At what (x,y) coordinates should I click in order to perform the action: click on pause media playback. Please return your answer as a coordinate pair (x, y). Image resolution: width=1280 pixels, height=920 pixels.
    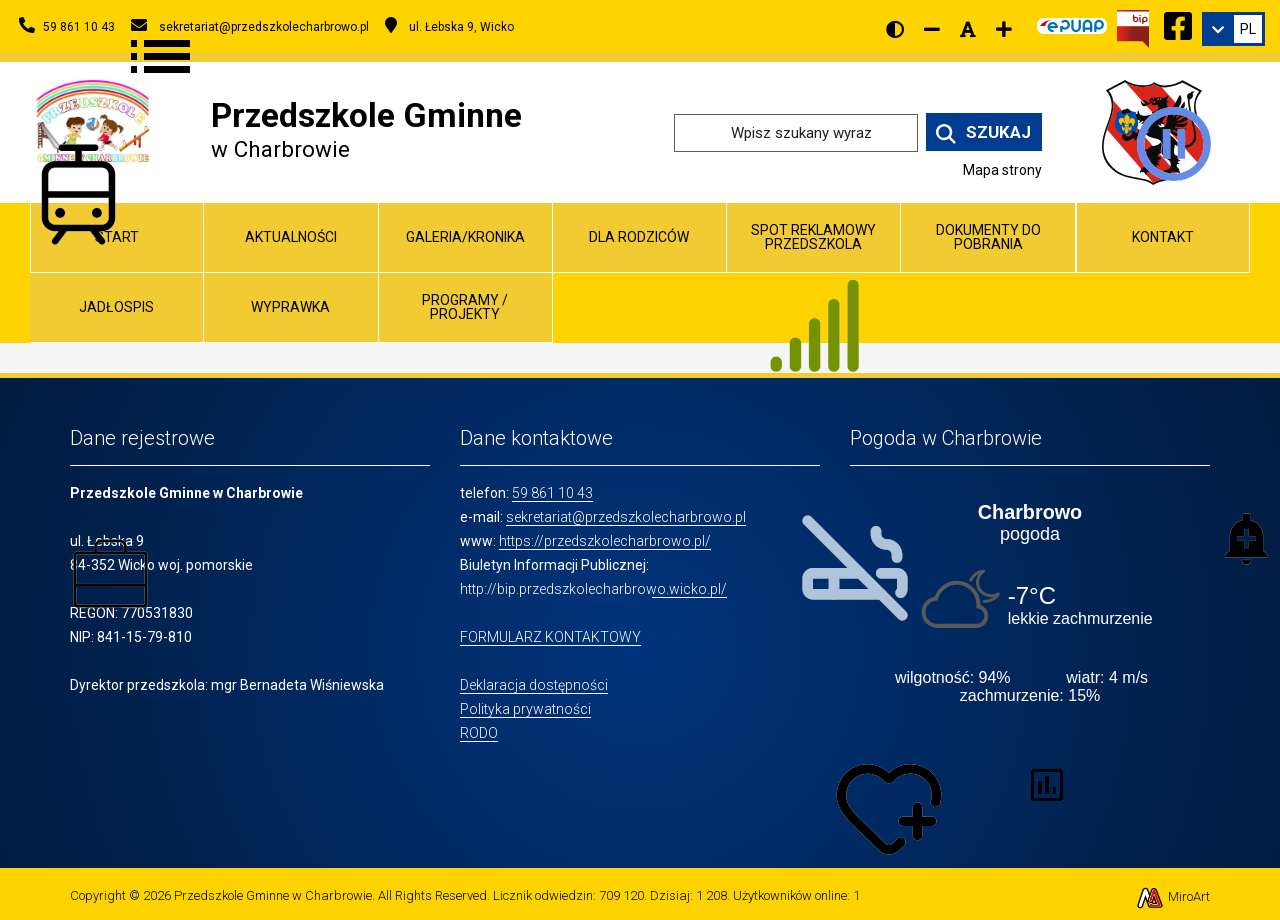
    Looking at the image, I should click on (1174, 144).